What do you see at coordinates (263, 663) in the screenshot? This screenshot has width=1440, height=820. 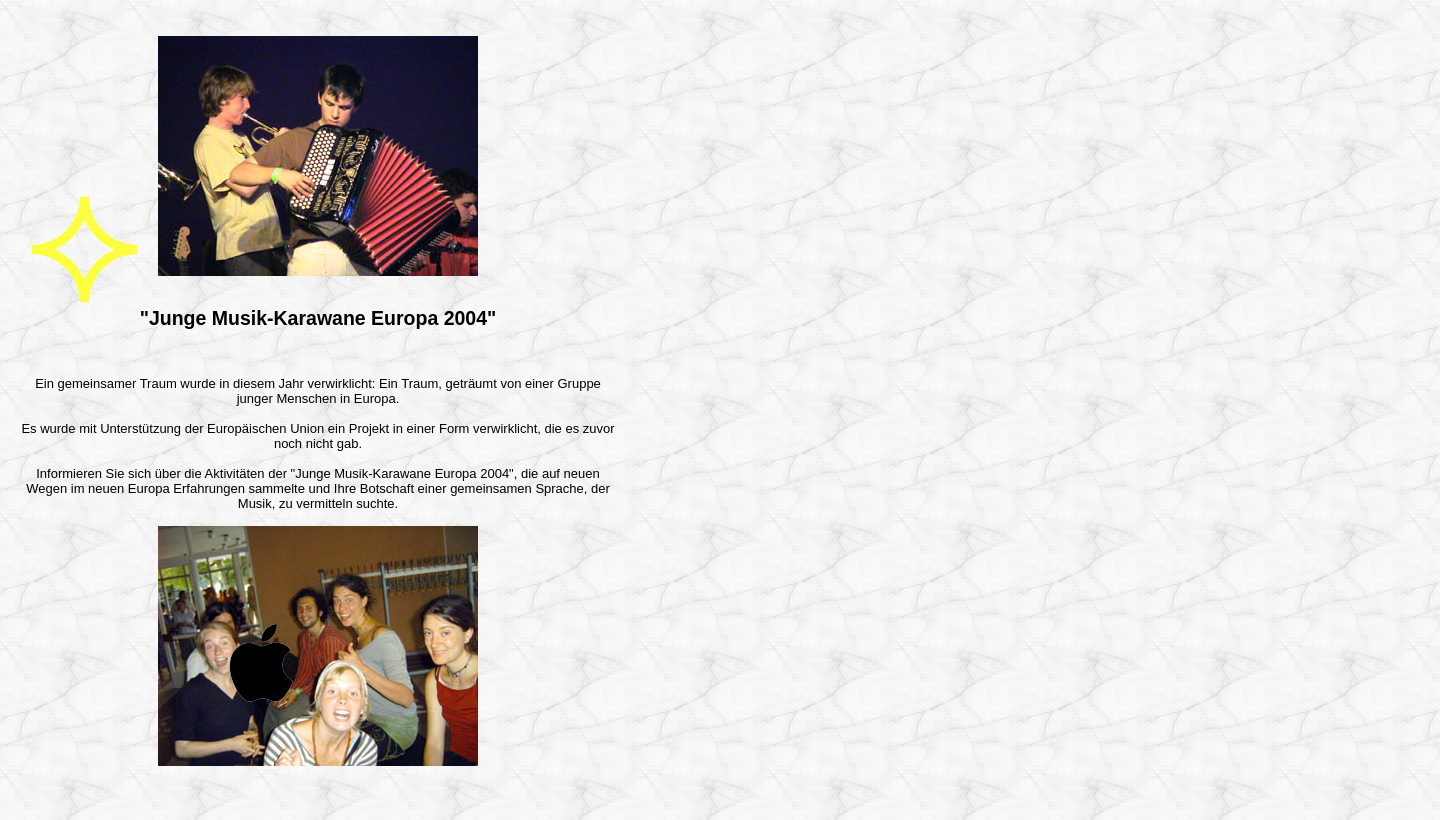 I see `Apple company logo` at bounding box center [263, 663].